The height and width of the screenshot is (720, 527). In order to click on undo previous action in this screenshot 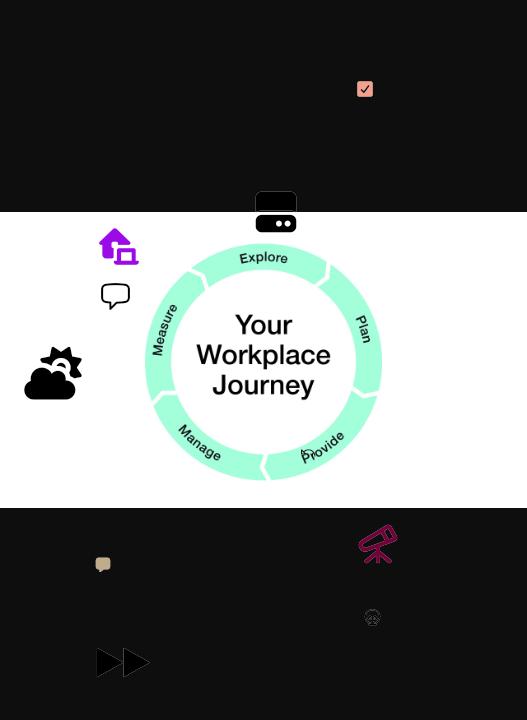, I will do `click(308, 452)`.